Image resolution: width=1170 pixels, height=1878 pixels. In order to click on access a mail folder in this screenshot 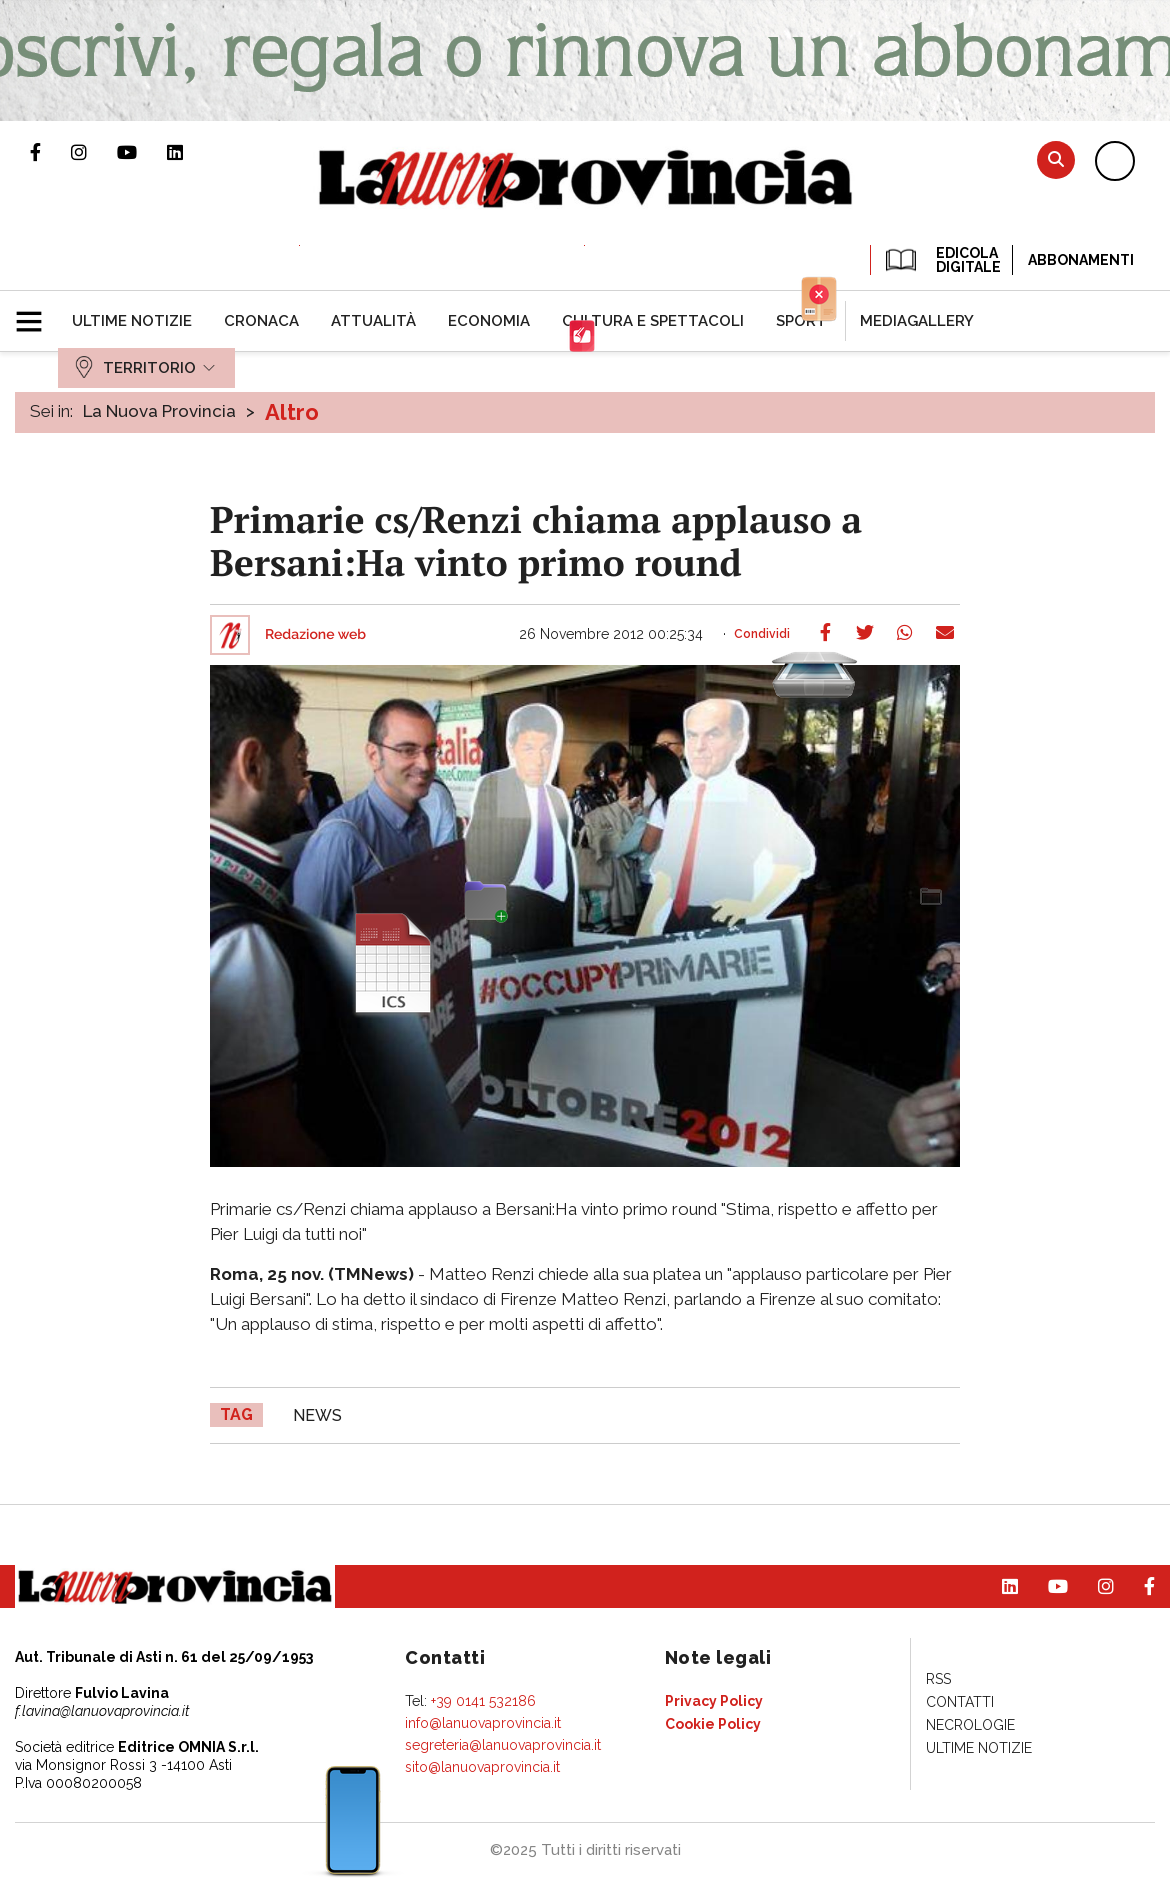, I will do `click(931, 896)`.